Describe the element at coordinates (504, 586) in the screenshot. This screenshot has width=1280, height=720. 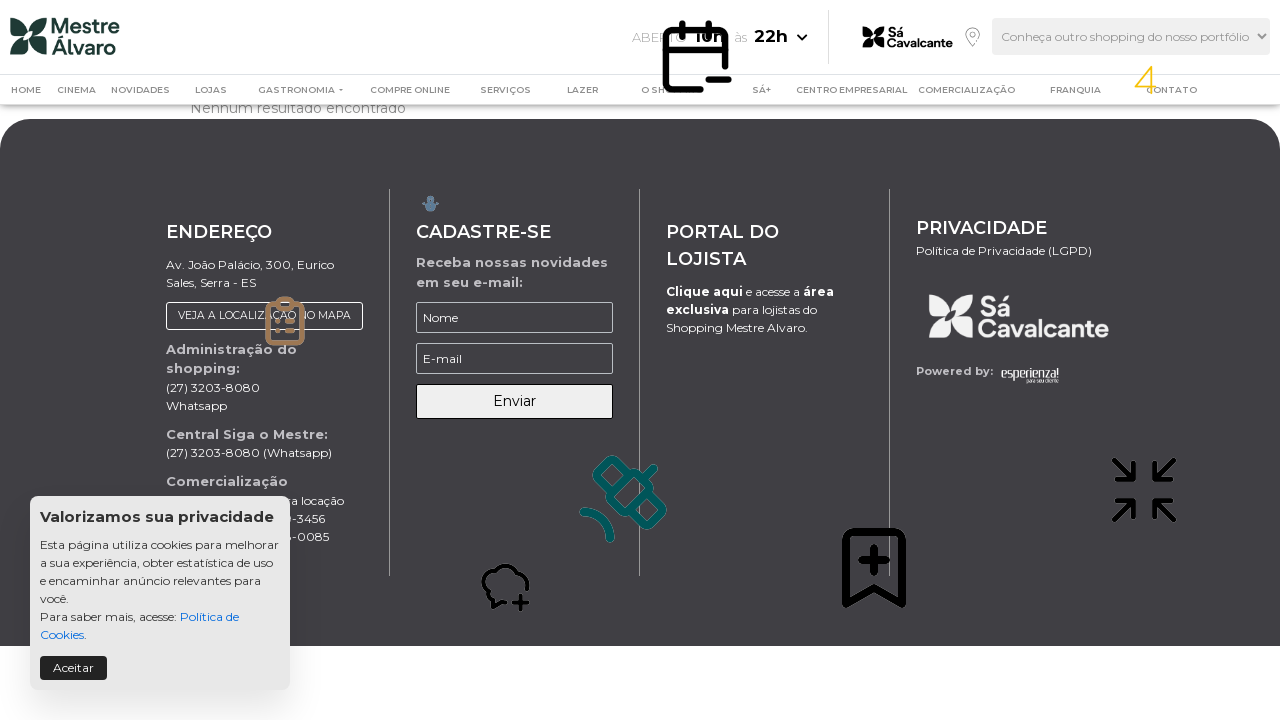
I see `start a new conversation` at that location.